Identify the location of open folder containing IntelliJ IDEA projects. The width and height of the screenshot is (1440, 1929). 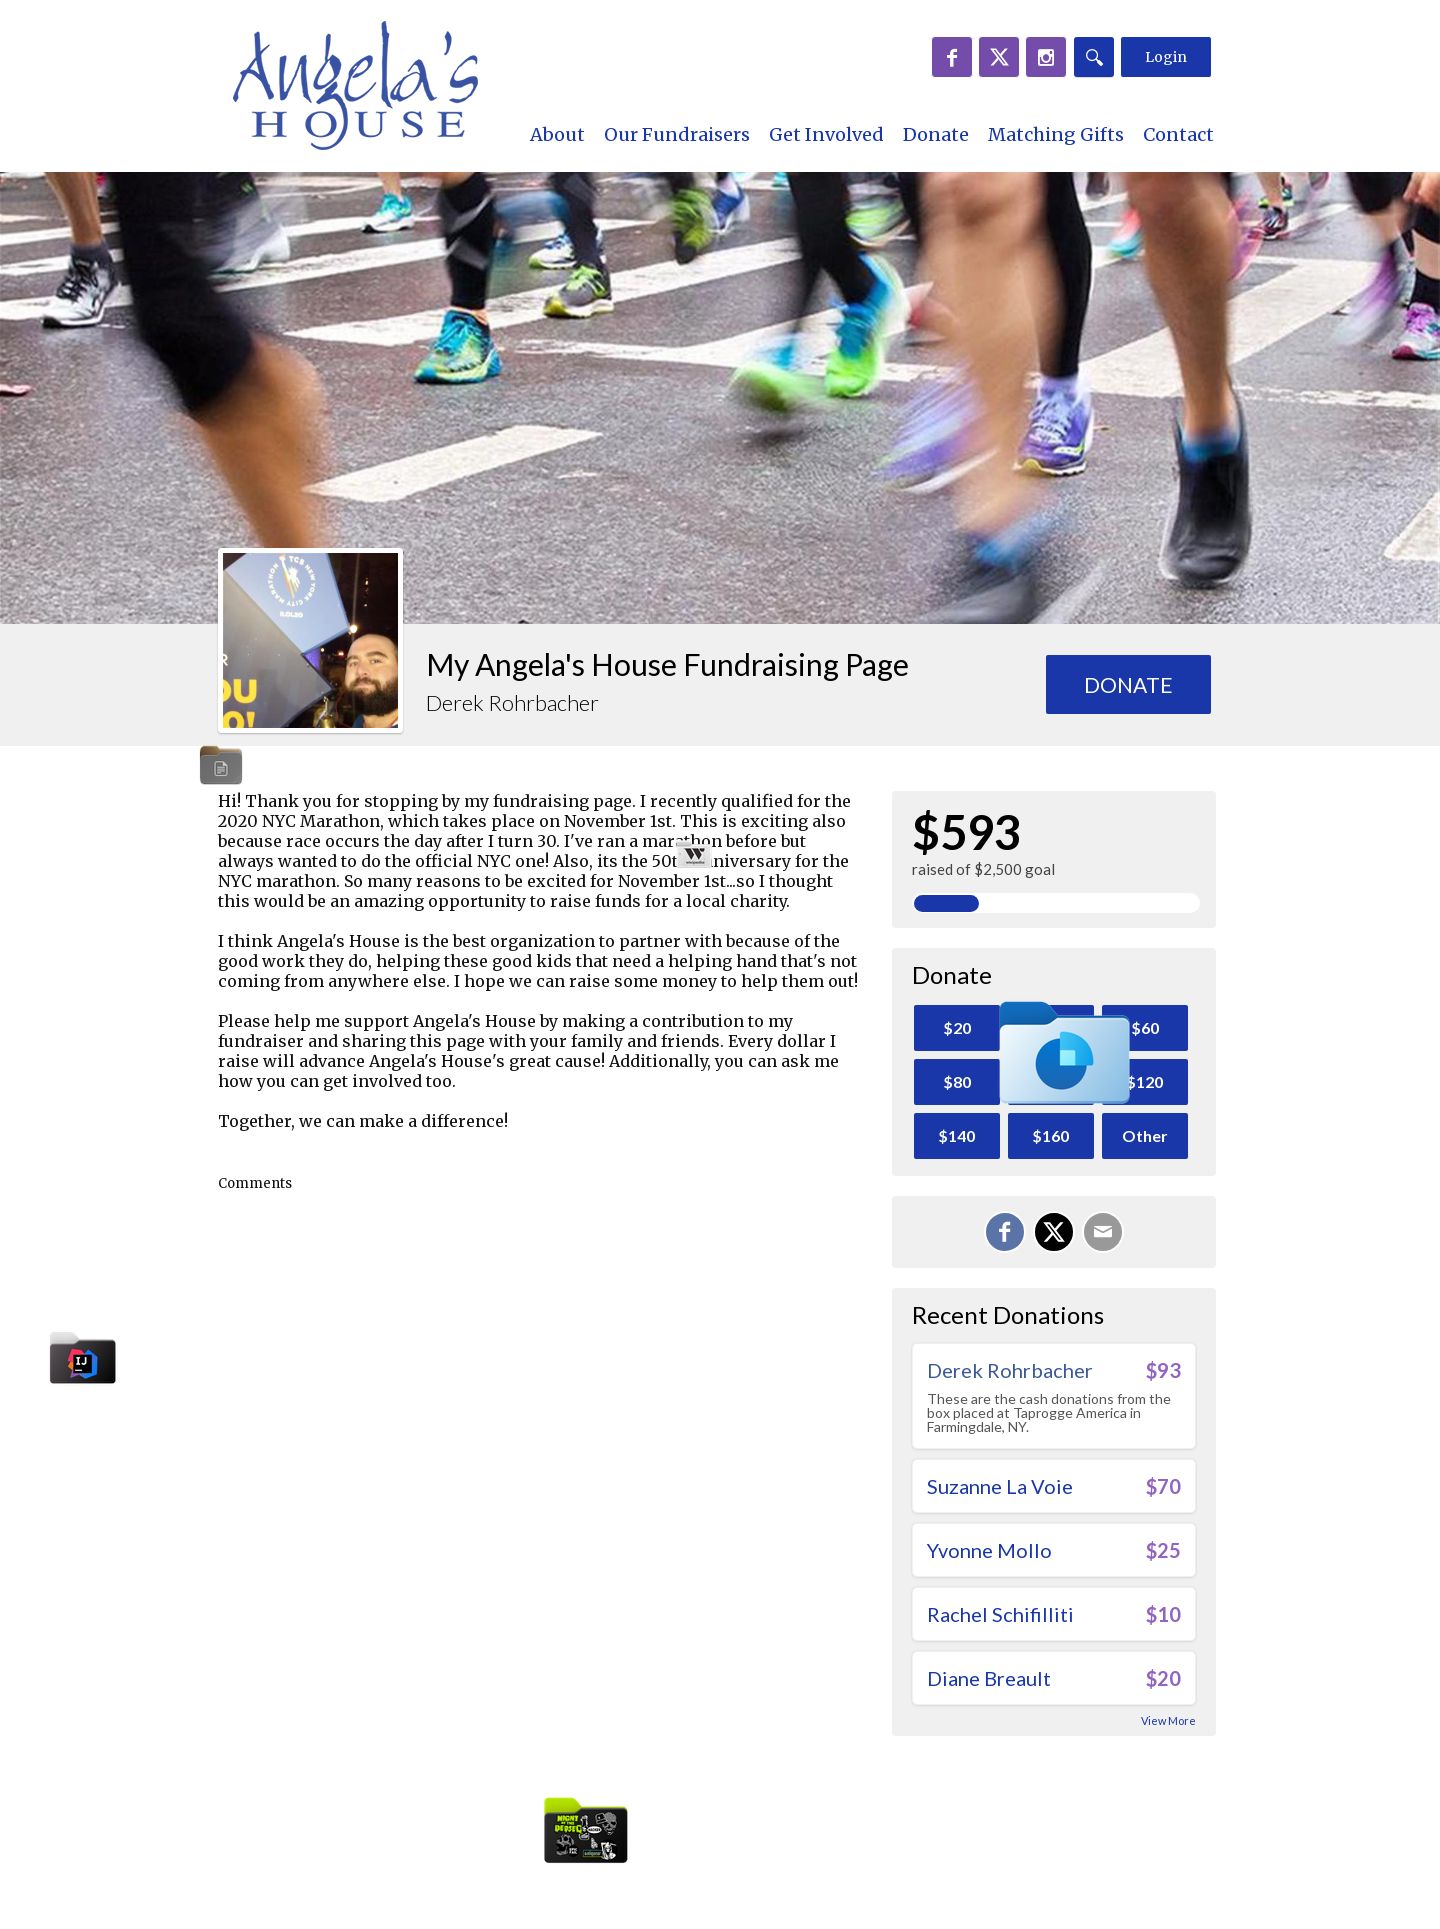
(82, 1359).